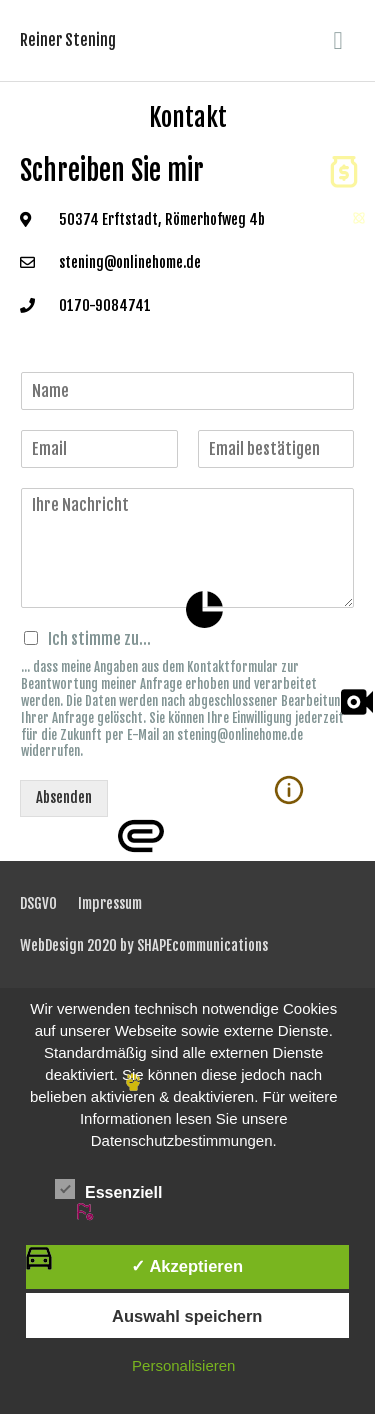  What do you see at coordinates (289, 790) in the screenshot?
I see `view more information` at bounding box center [289, 790].